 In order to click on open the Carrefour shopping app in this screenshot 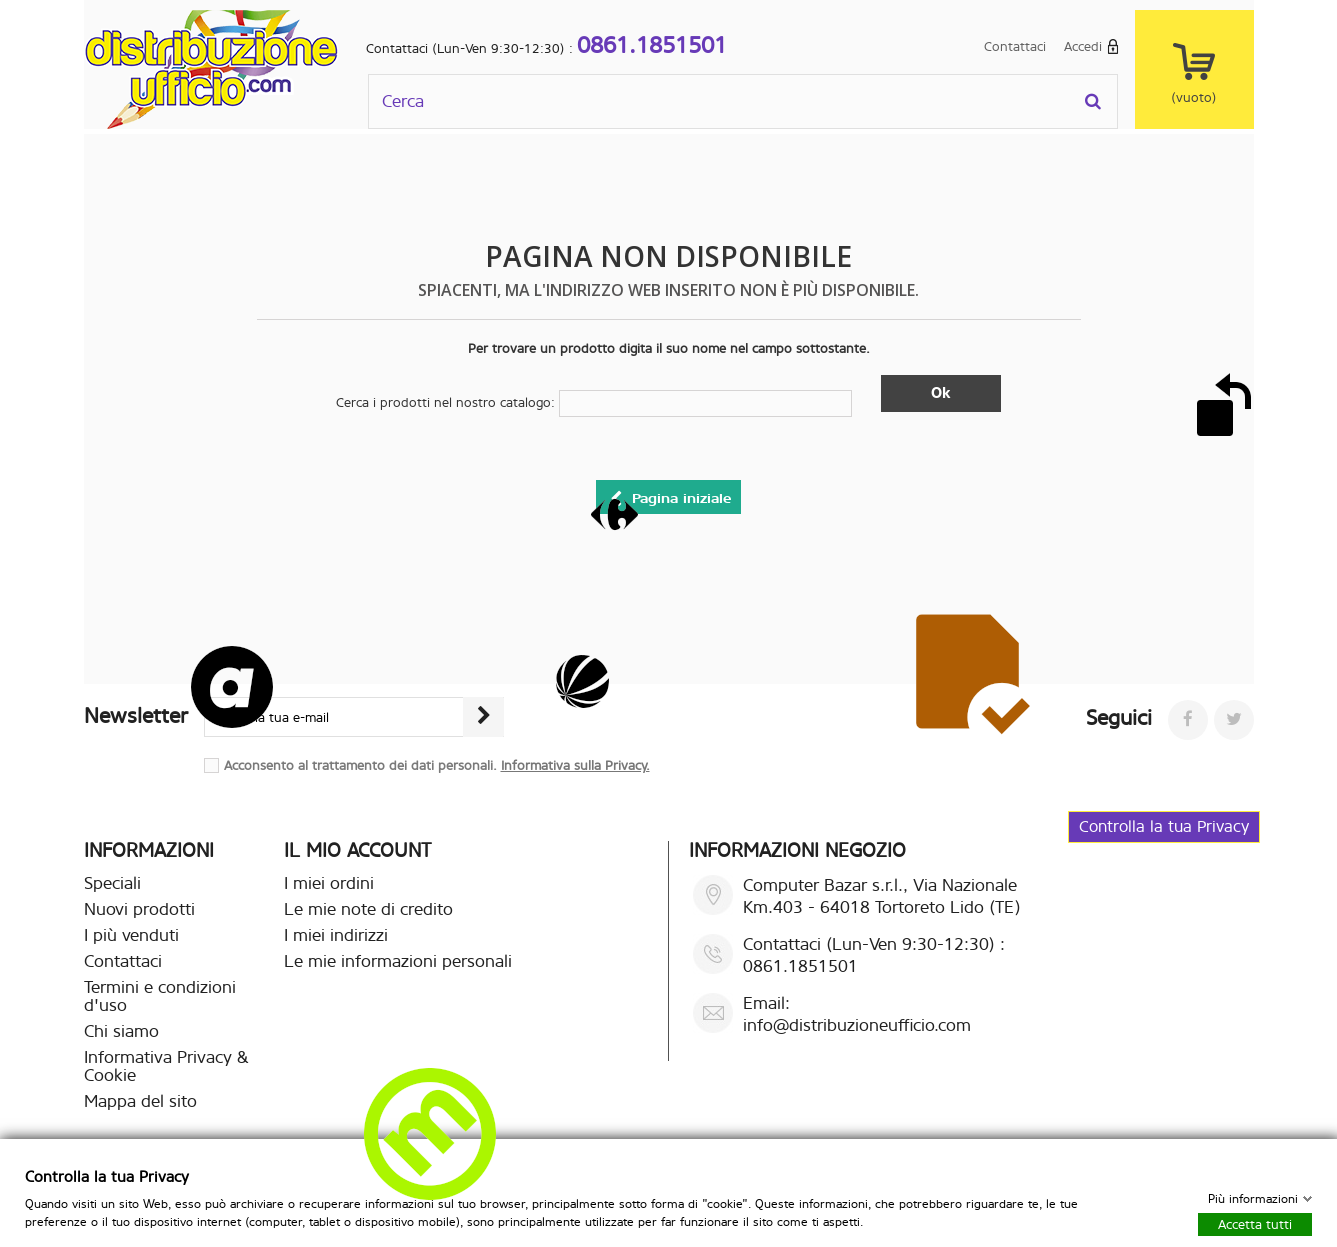, I will do `click(614, 514)`.